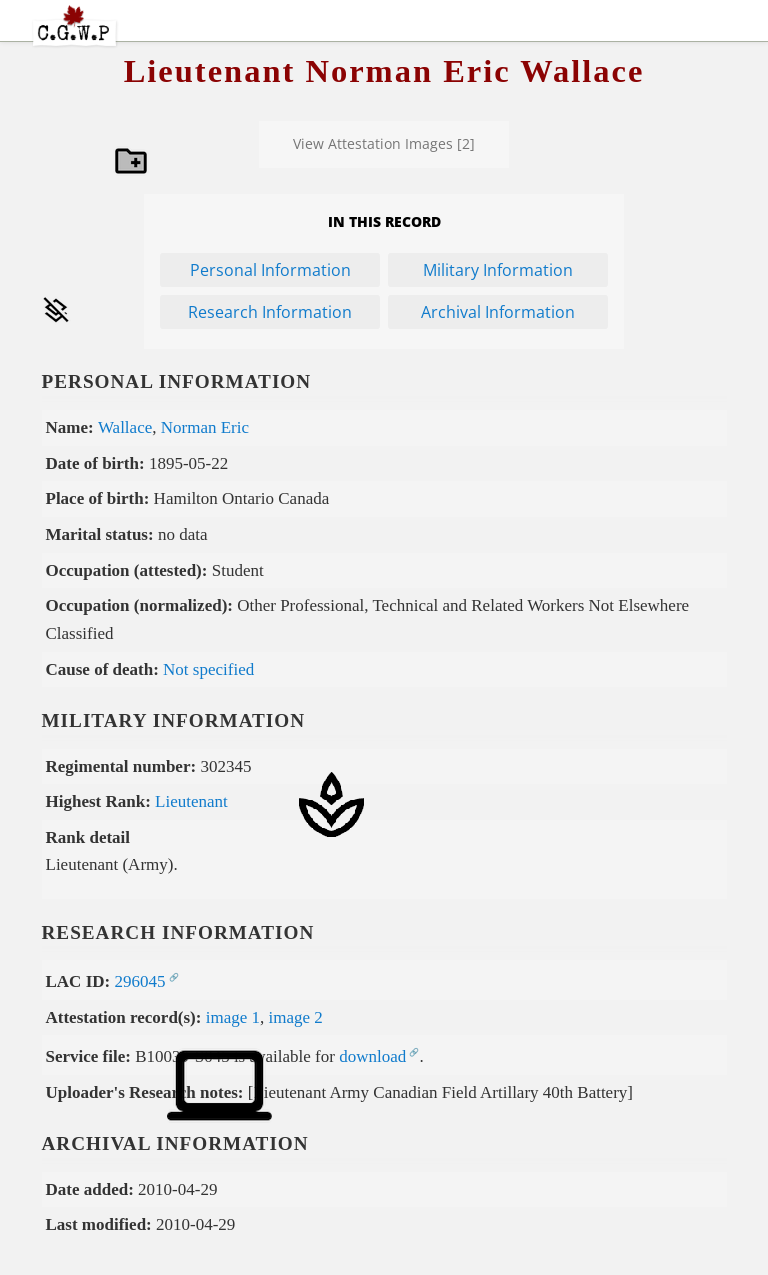  What do you see at coordinates (131, 161) in the screenshot?
I see `create a new folder` at bounding box center [131, 161].